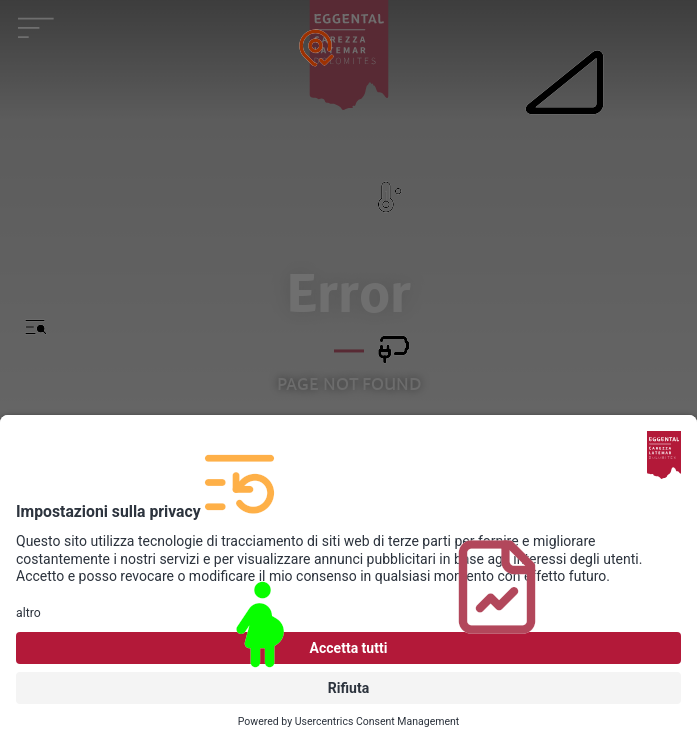  I want to click on view current temperature, so click(387, 197).